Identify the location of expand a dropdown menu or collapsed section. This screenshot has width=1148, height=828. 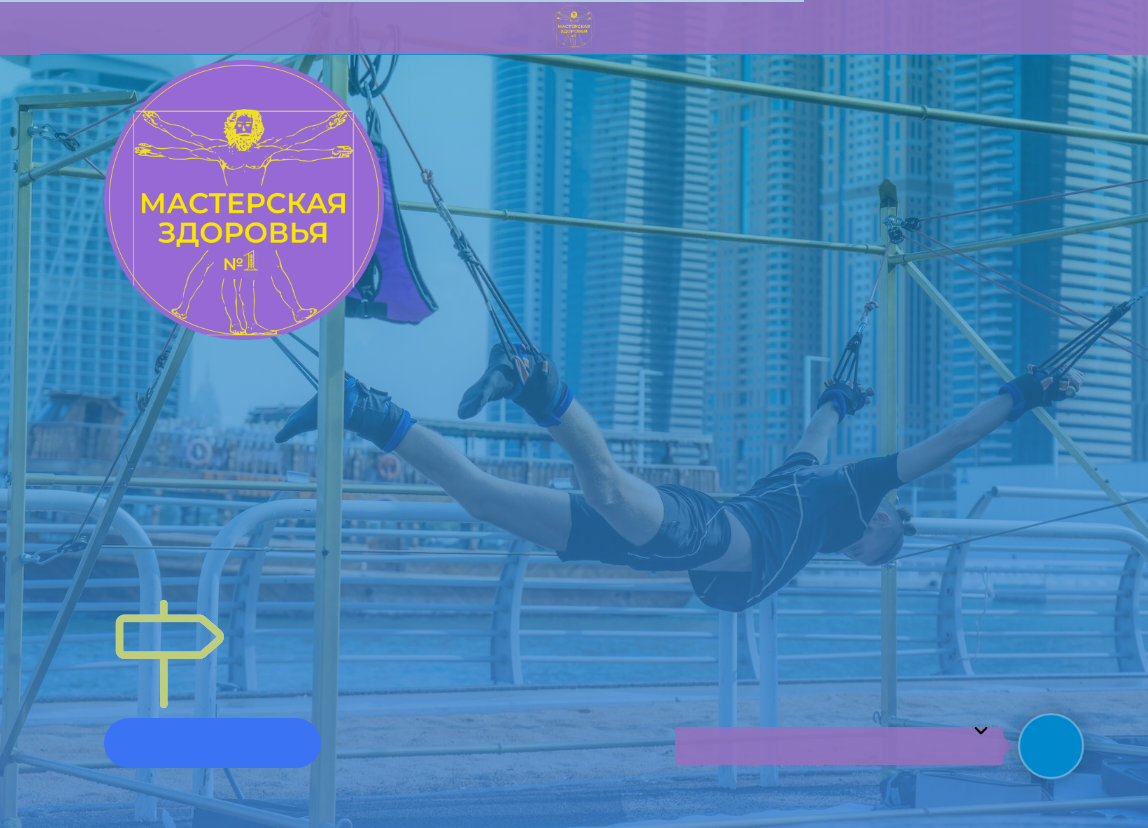
(981, 730).